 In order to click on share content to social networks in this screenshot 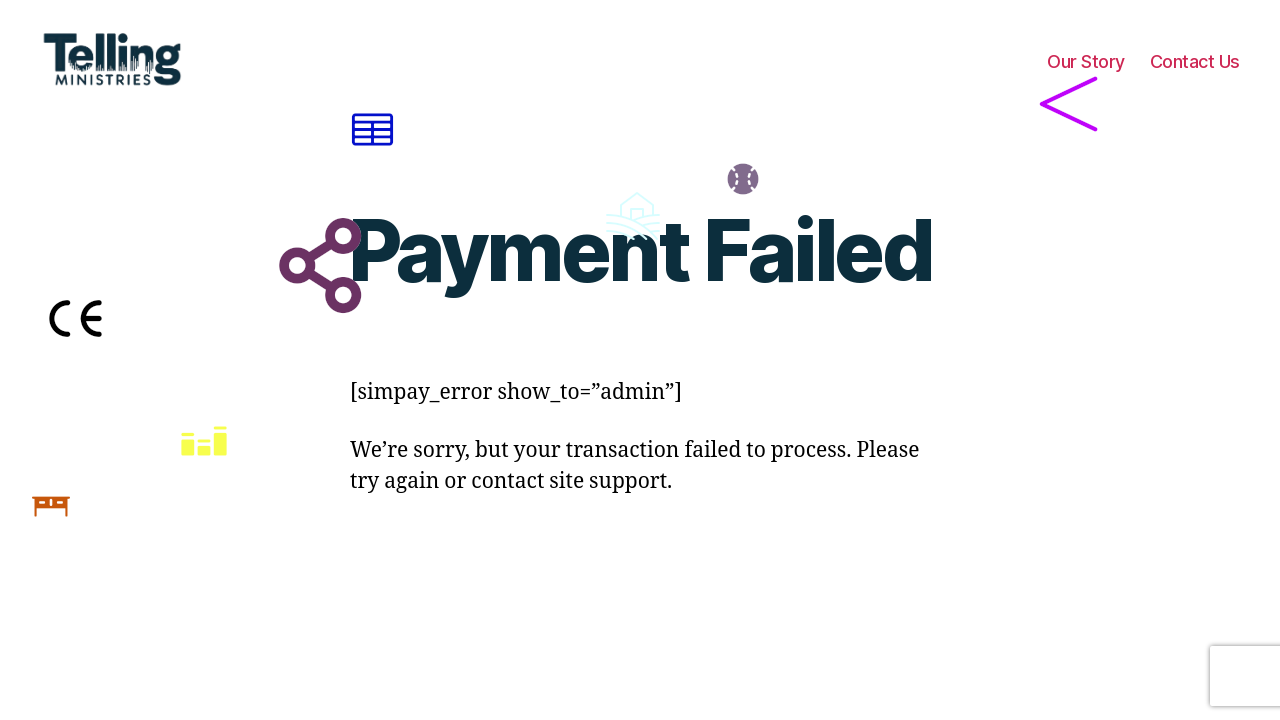, I will do `click(323, 265)`.